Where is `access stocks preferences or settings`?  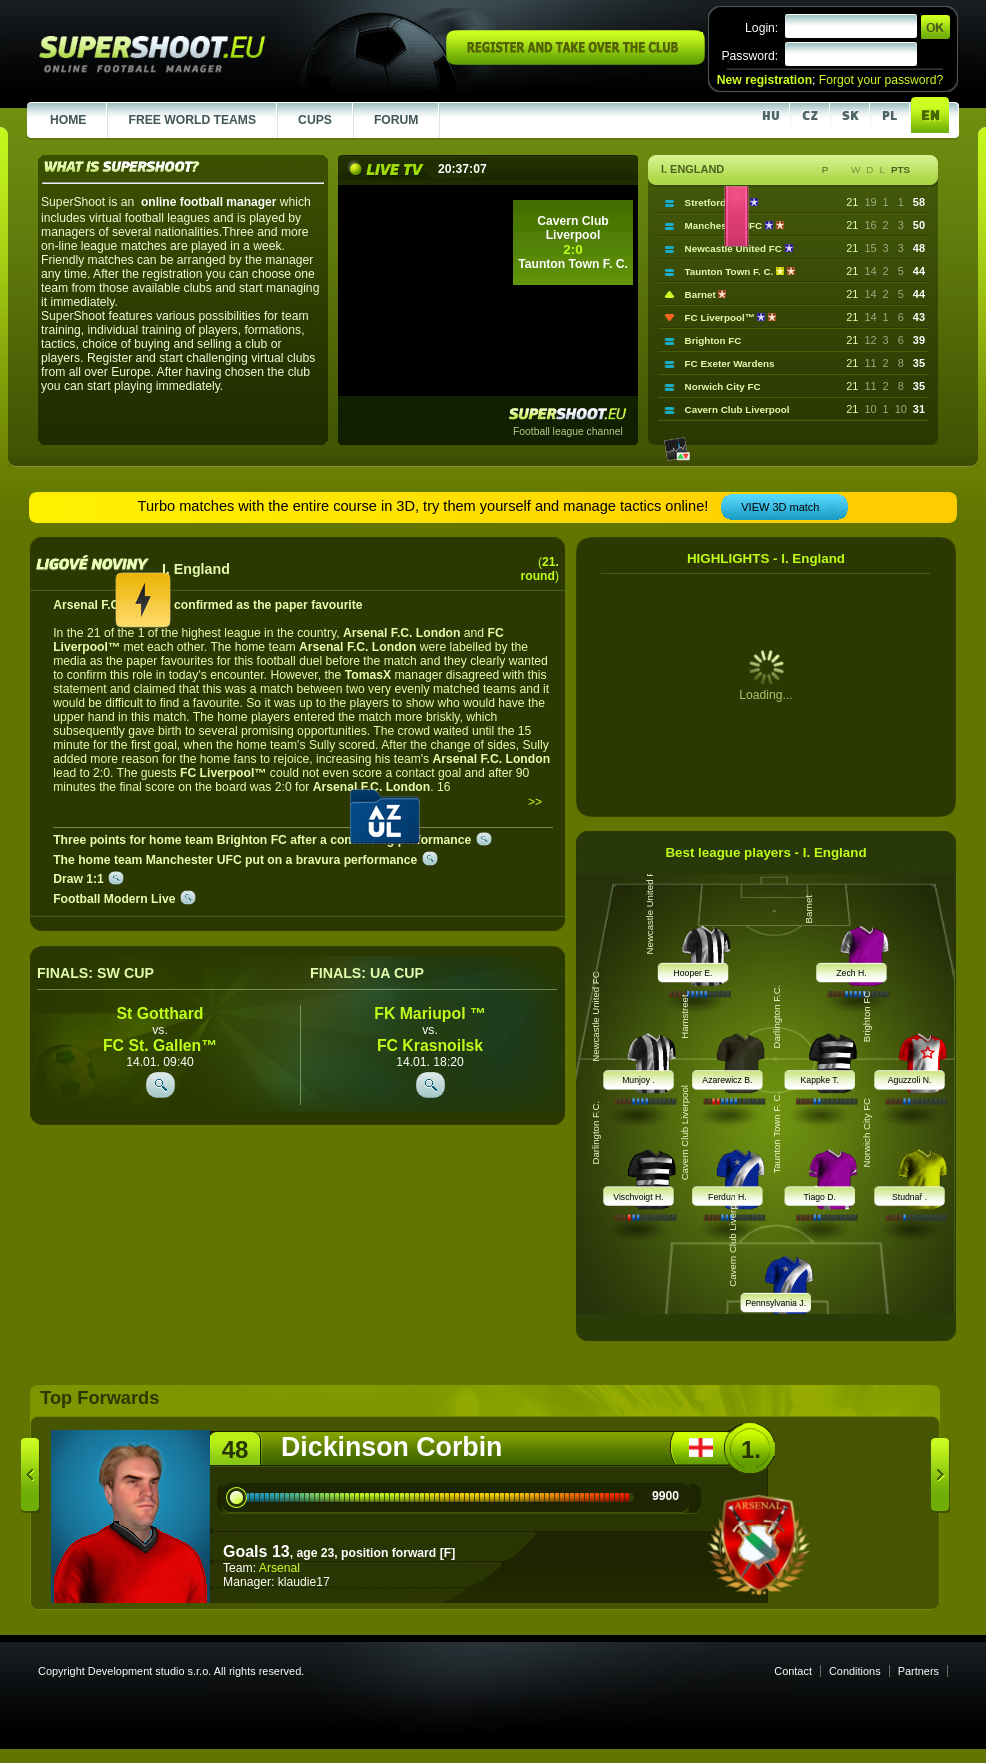
access stocks preferences or settings is located at coordinates (677, 449).